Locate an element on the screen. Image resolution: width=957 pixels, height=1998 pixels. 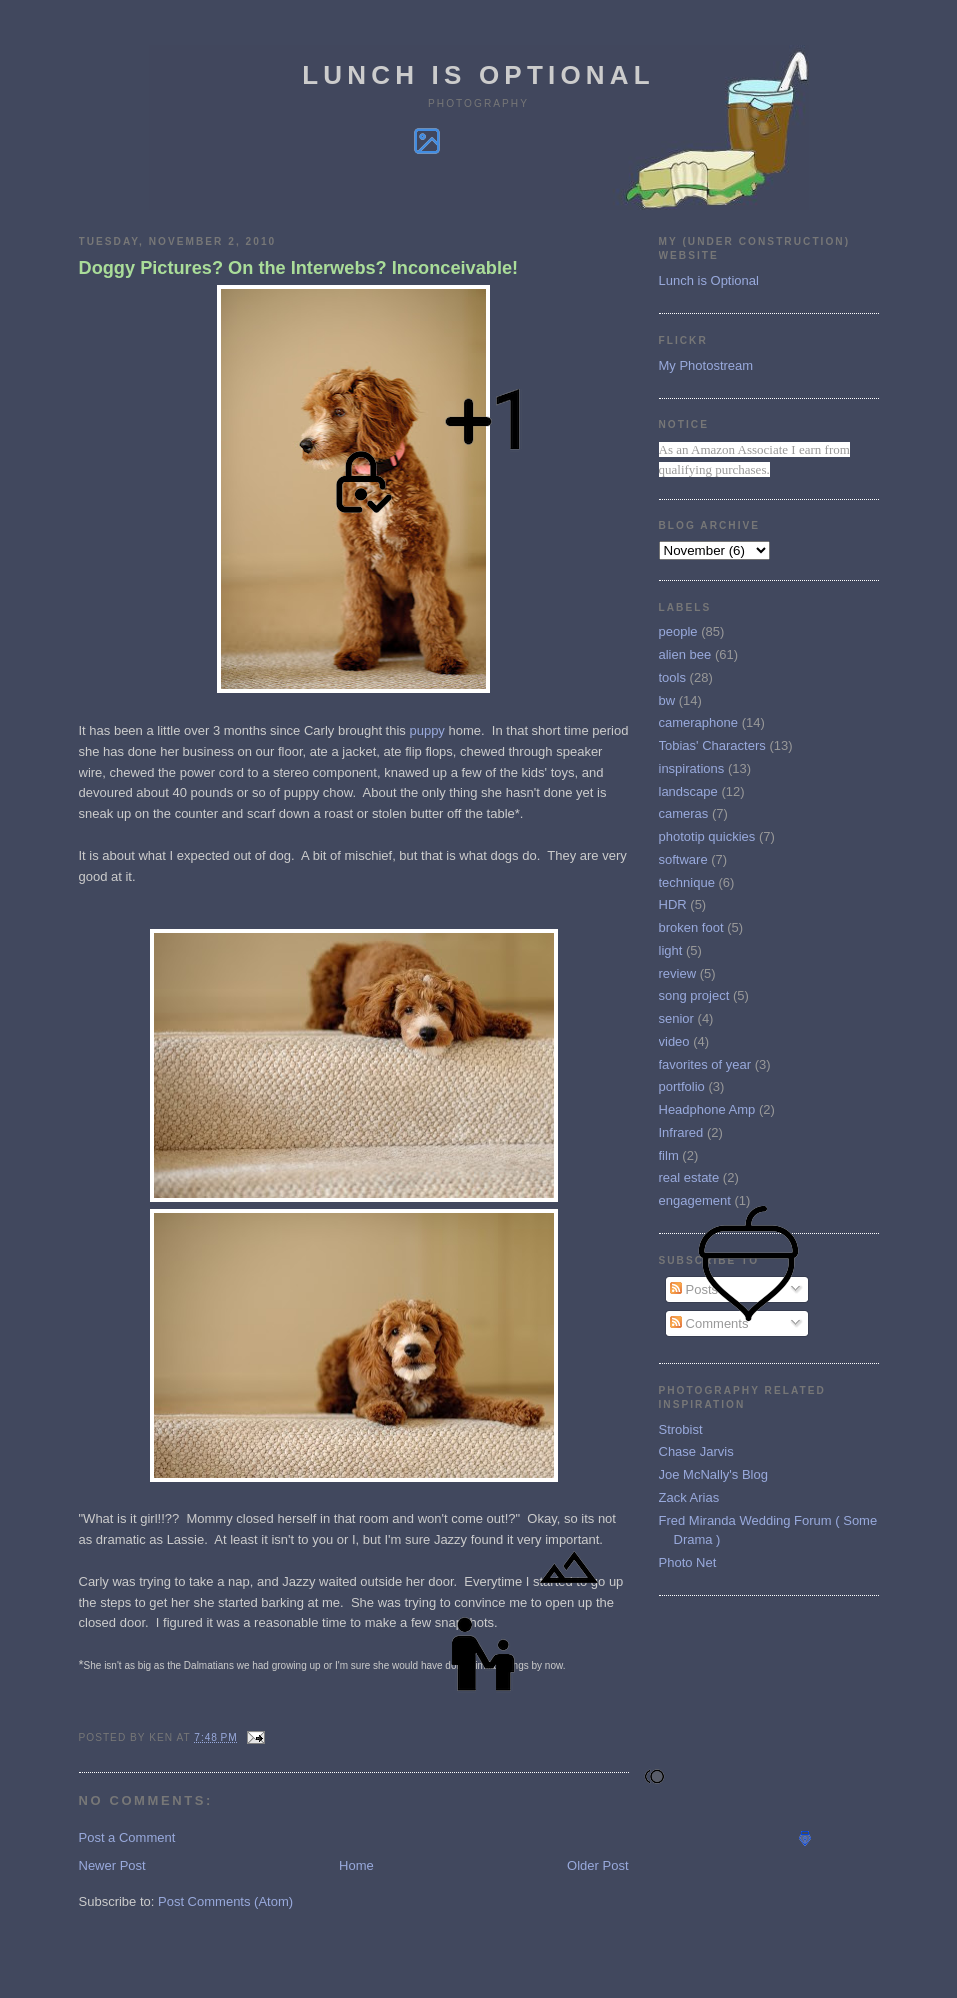
indicates secure or verified connection is located at coordinates (361, 482).